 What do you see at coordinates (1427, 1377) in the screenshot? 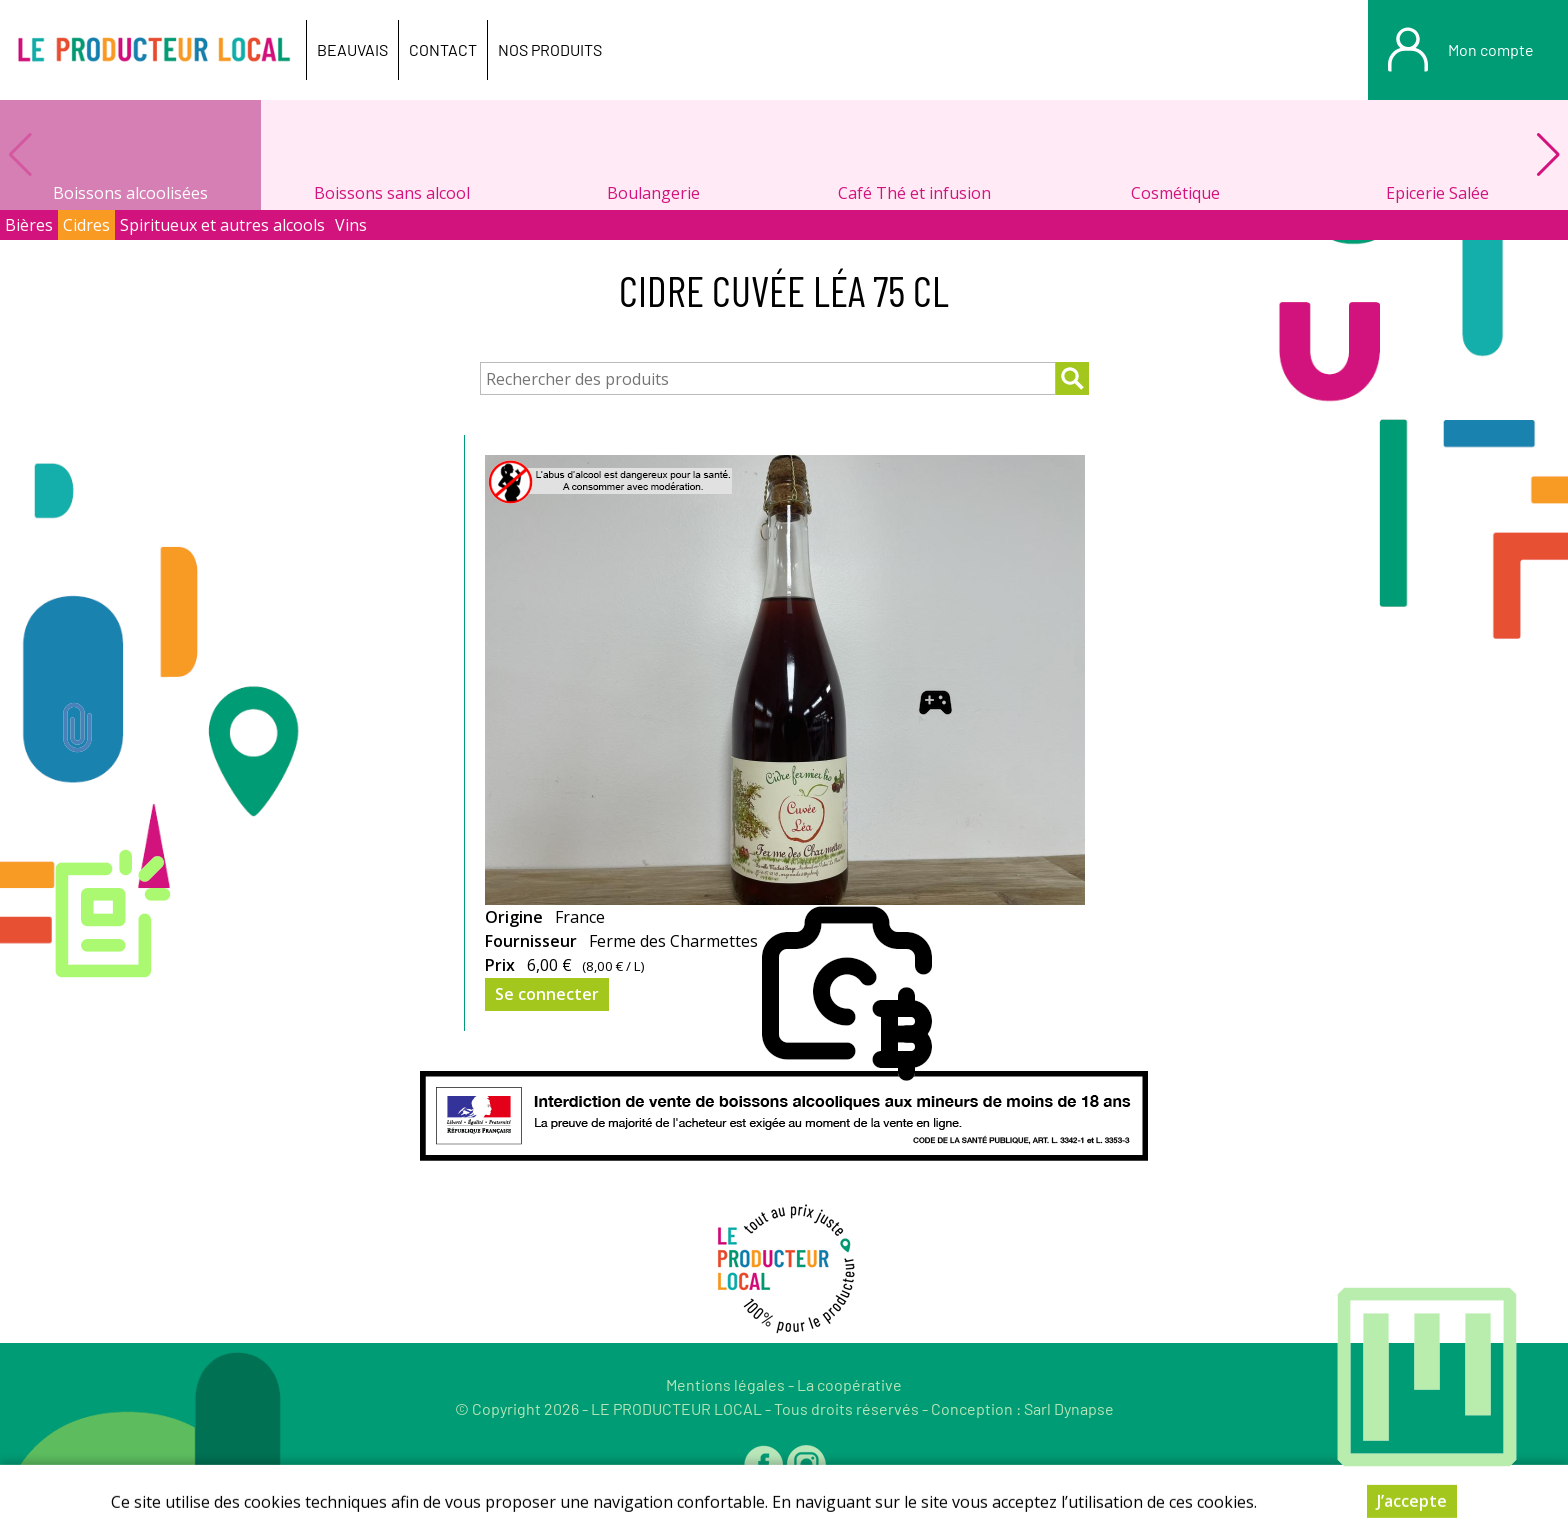
I see `open project panel` at bounding box center [1427, 1377].